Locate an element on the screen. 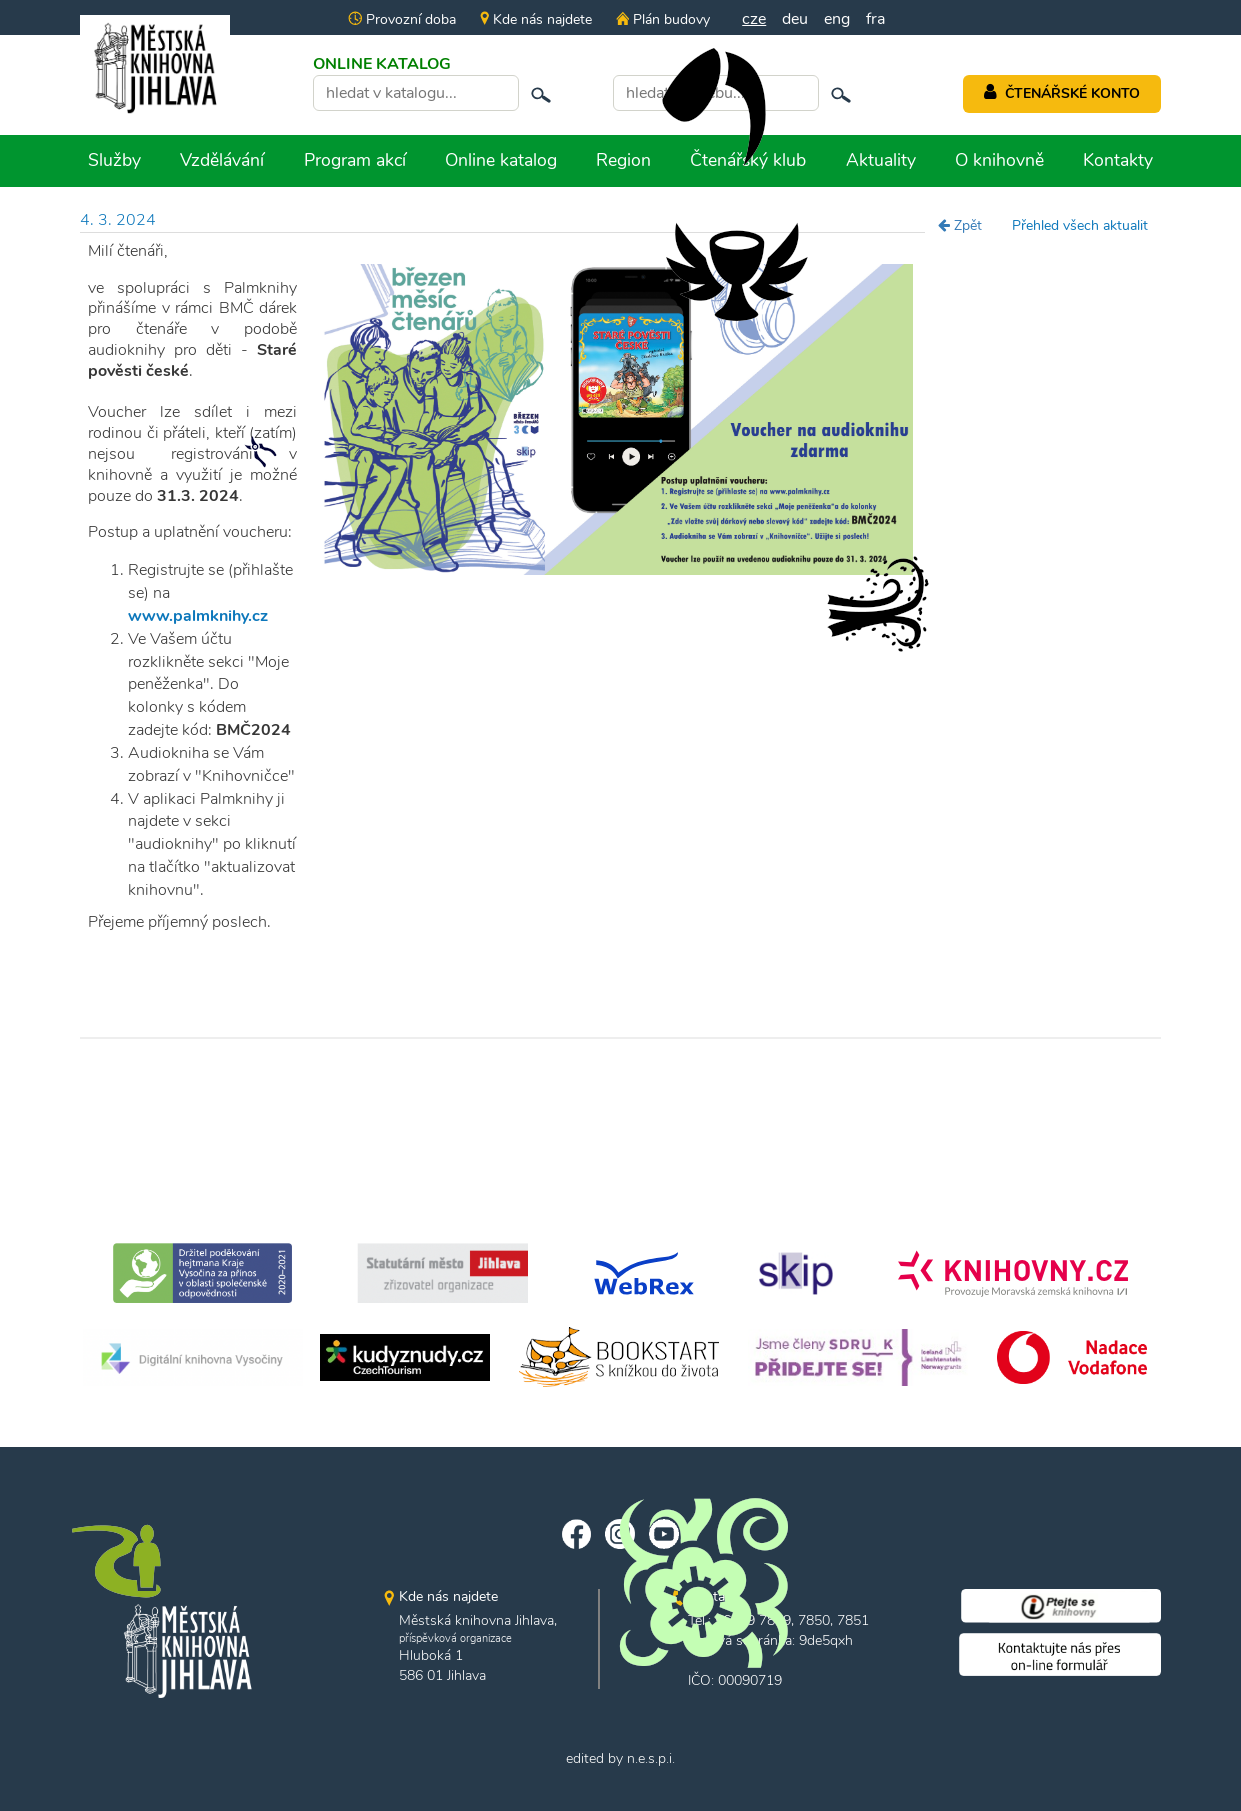  view legendary or rare item details is located at coordinates (737, 269).